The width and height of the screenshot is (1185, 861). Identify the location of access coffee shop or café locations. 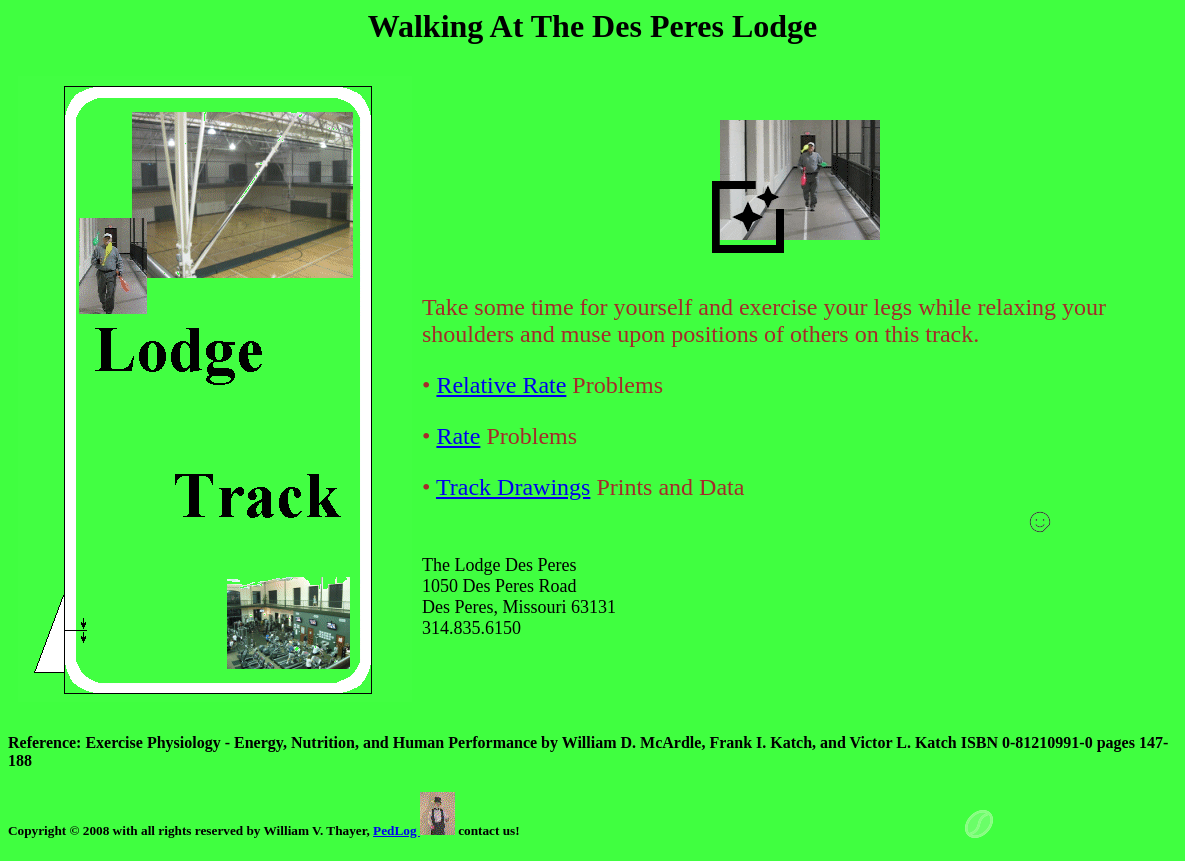
(979, 824).